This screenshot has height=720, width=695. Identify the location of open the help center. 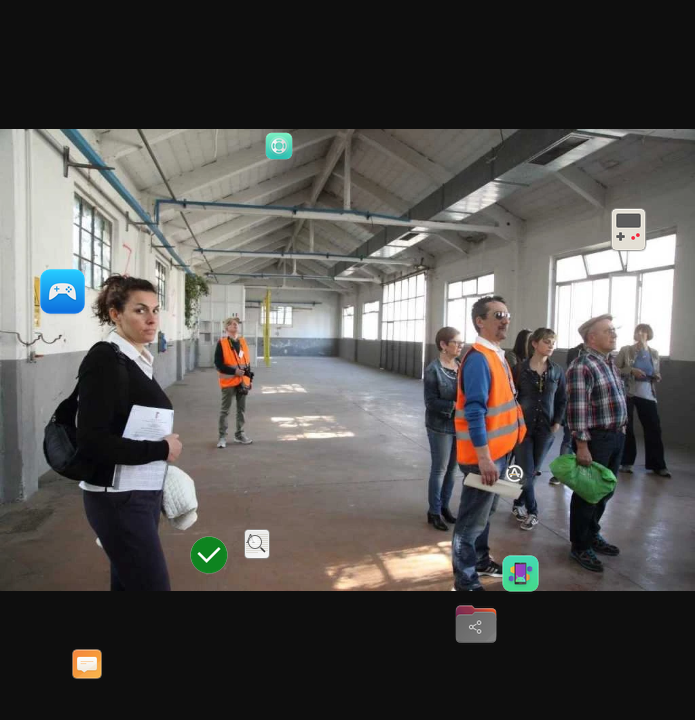
(279, 146).